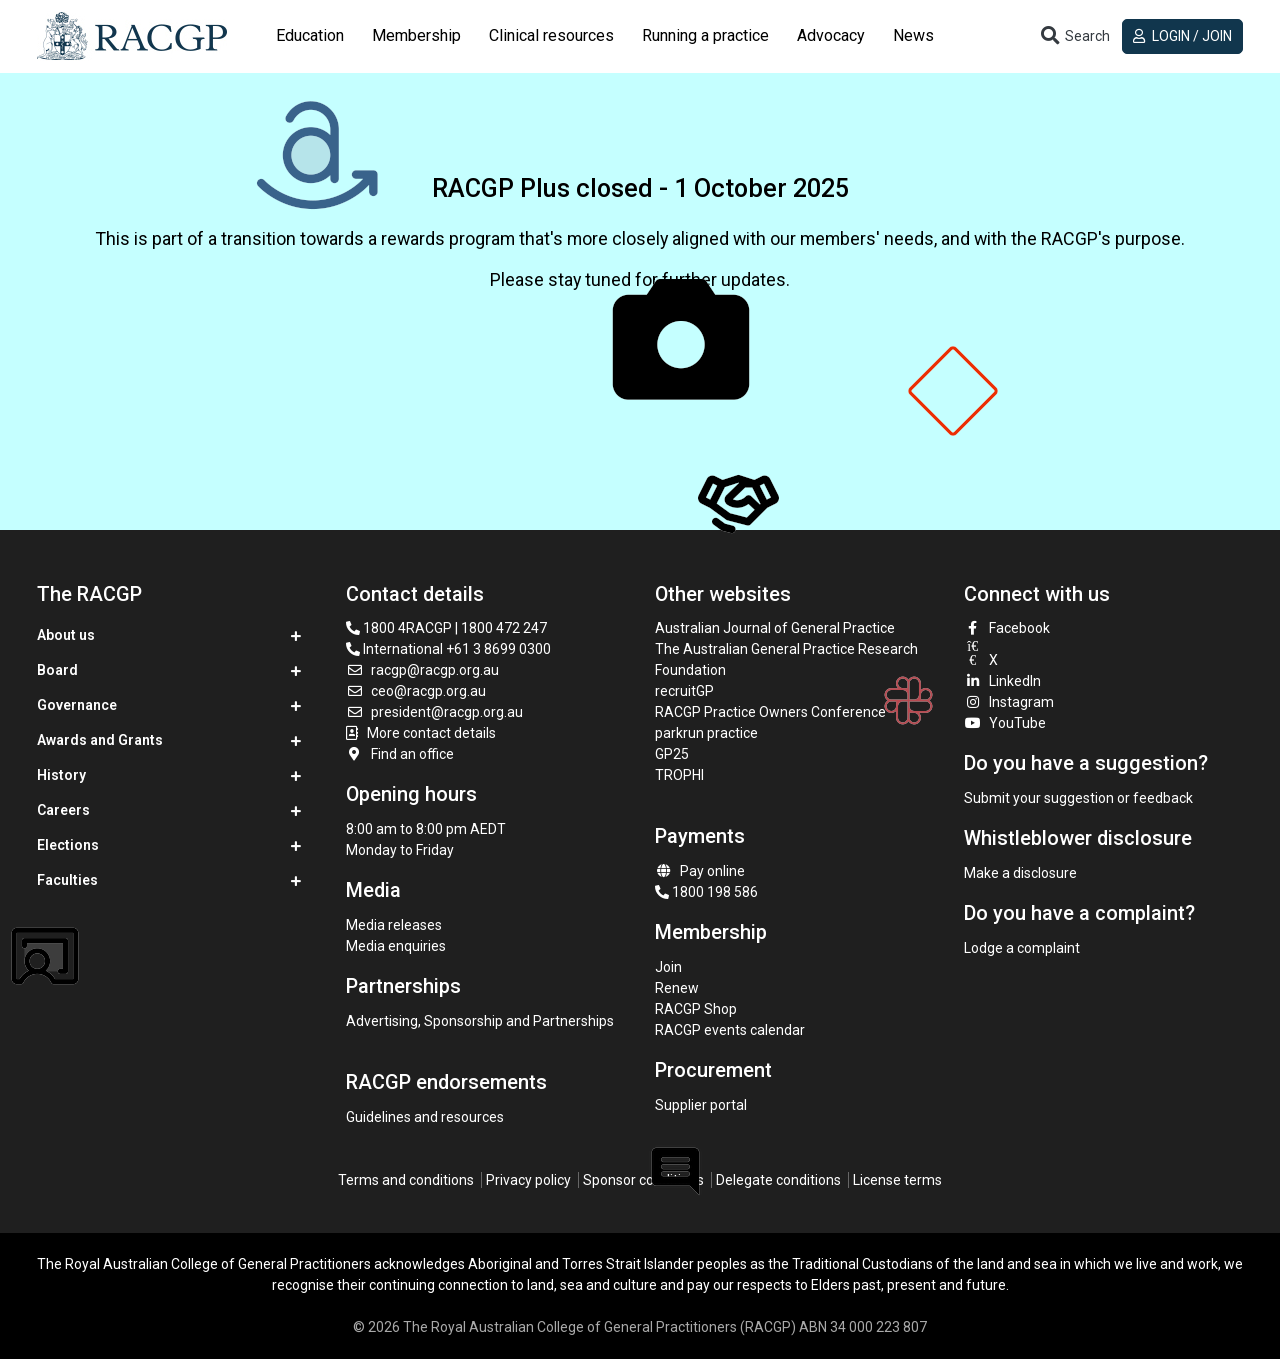 This screenshot has height=1359, width=1280. What do you see at coordinates (313, 153) in the screenshot?
I see `open the Amazon app or website` at bounding box center [313, 153].